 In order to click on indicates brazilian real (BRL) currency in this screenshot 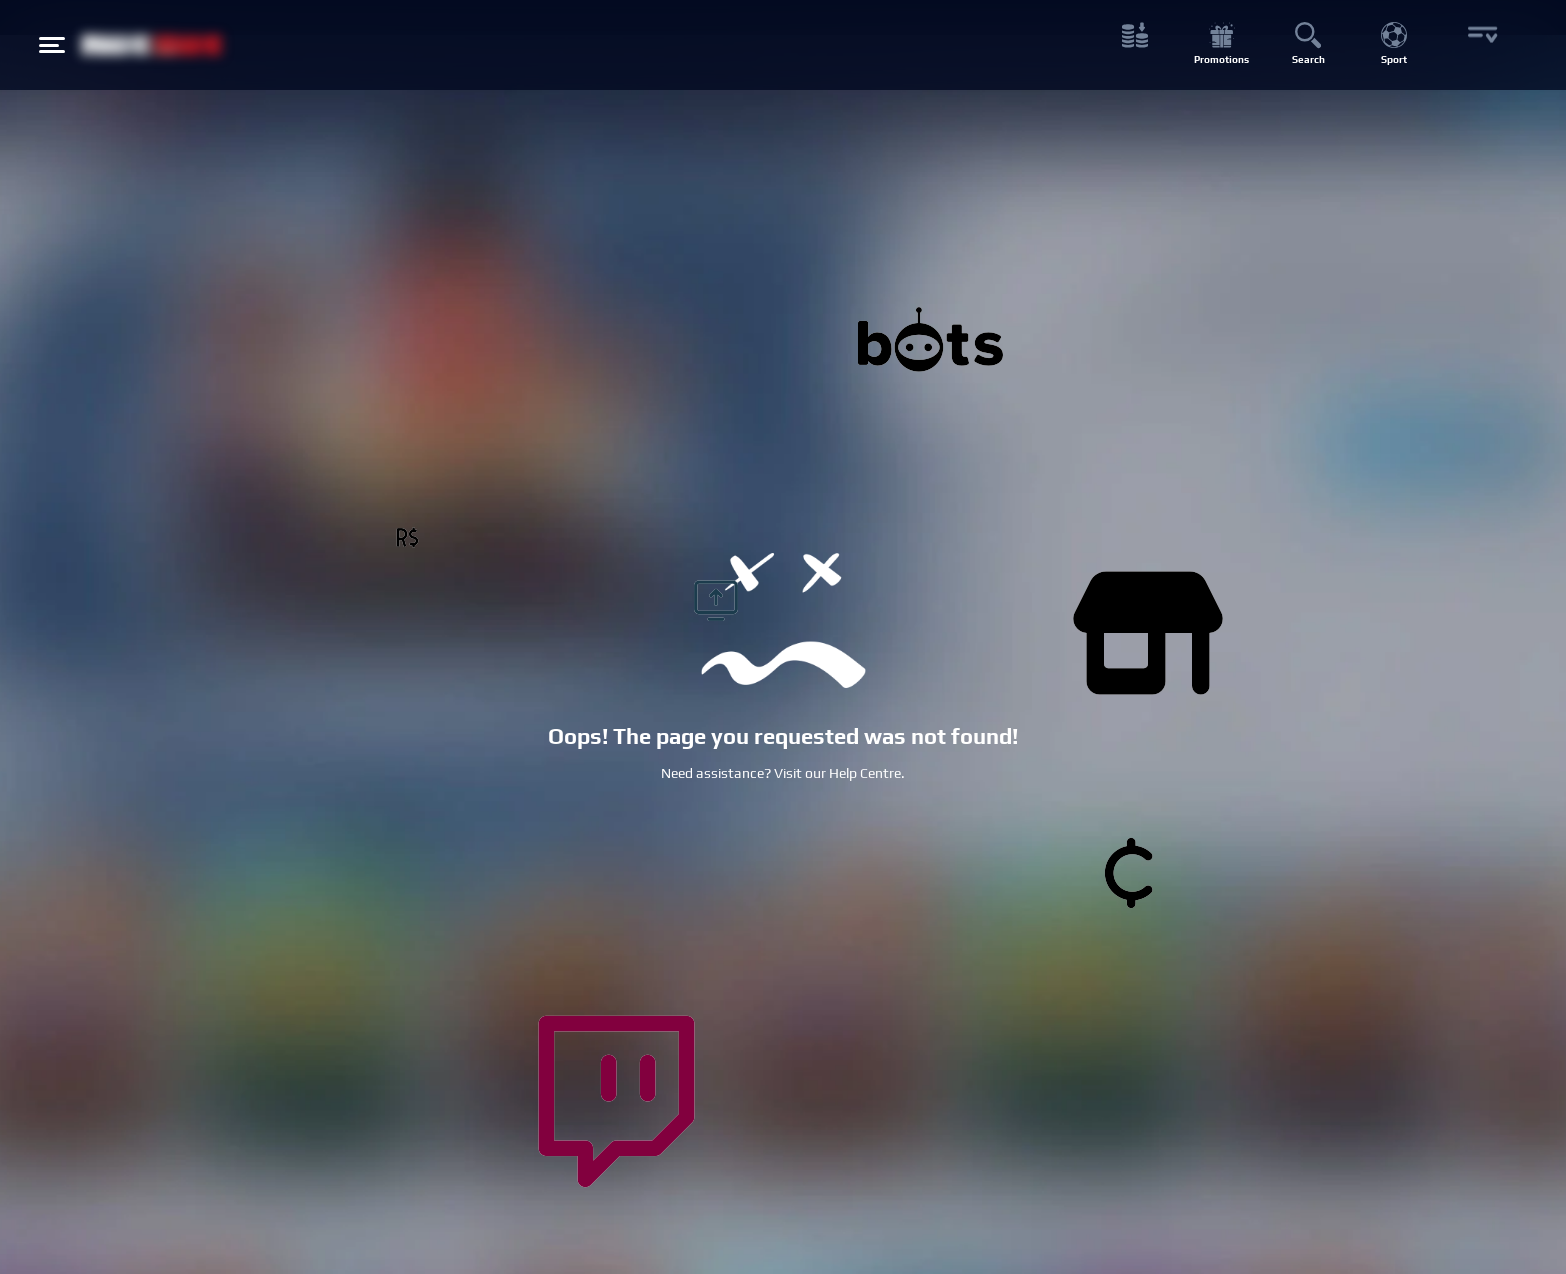, I will do `click(407, 537)`.